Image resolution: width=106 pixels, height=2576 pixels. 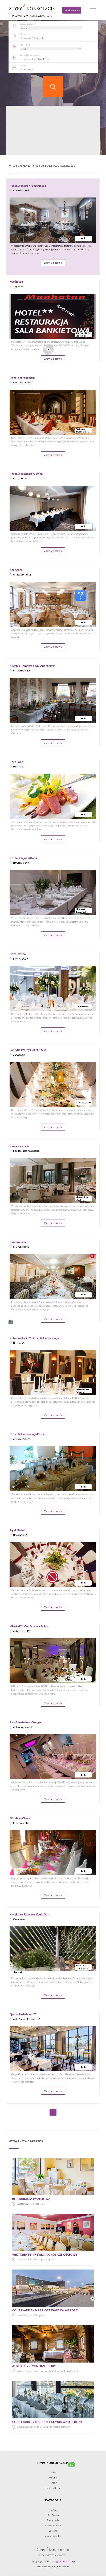 What do you see at coordinates (11, 1322) in the screenshot?
I see `open your dropbox synced folder` at bounding box center [11, 1322].